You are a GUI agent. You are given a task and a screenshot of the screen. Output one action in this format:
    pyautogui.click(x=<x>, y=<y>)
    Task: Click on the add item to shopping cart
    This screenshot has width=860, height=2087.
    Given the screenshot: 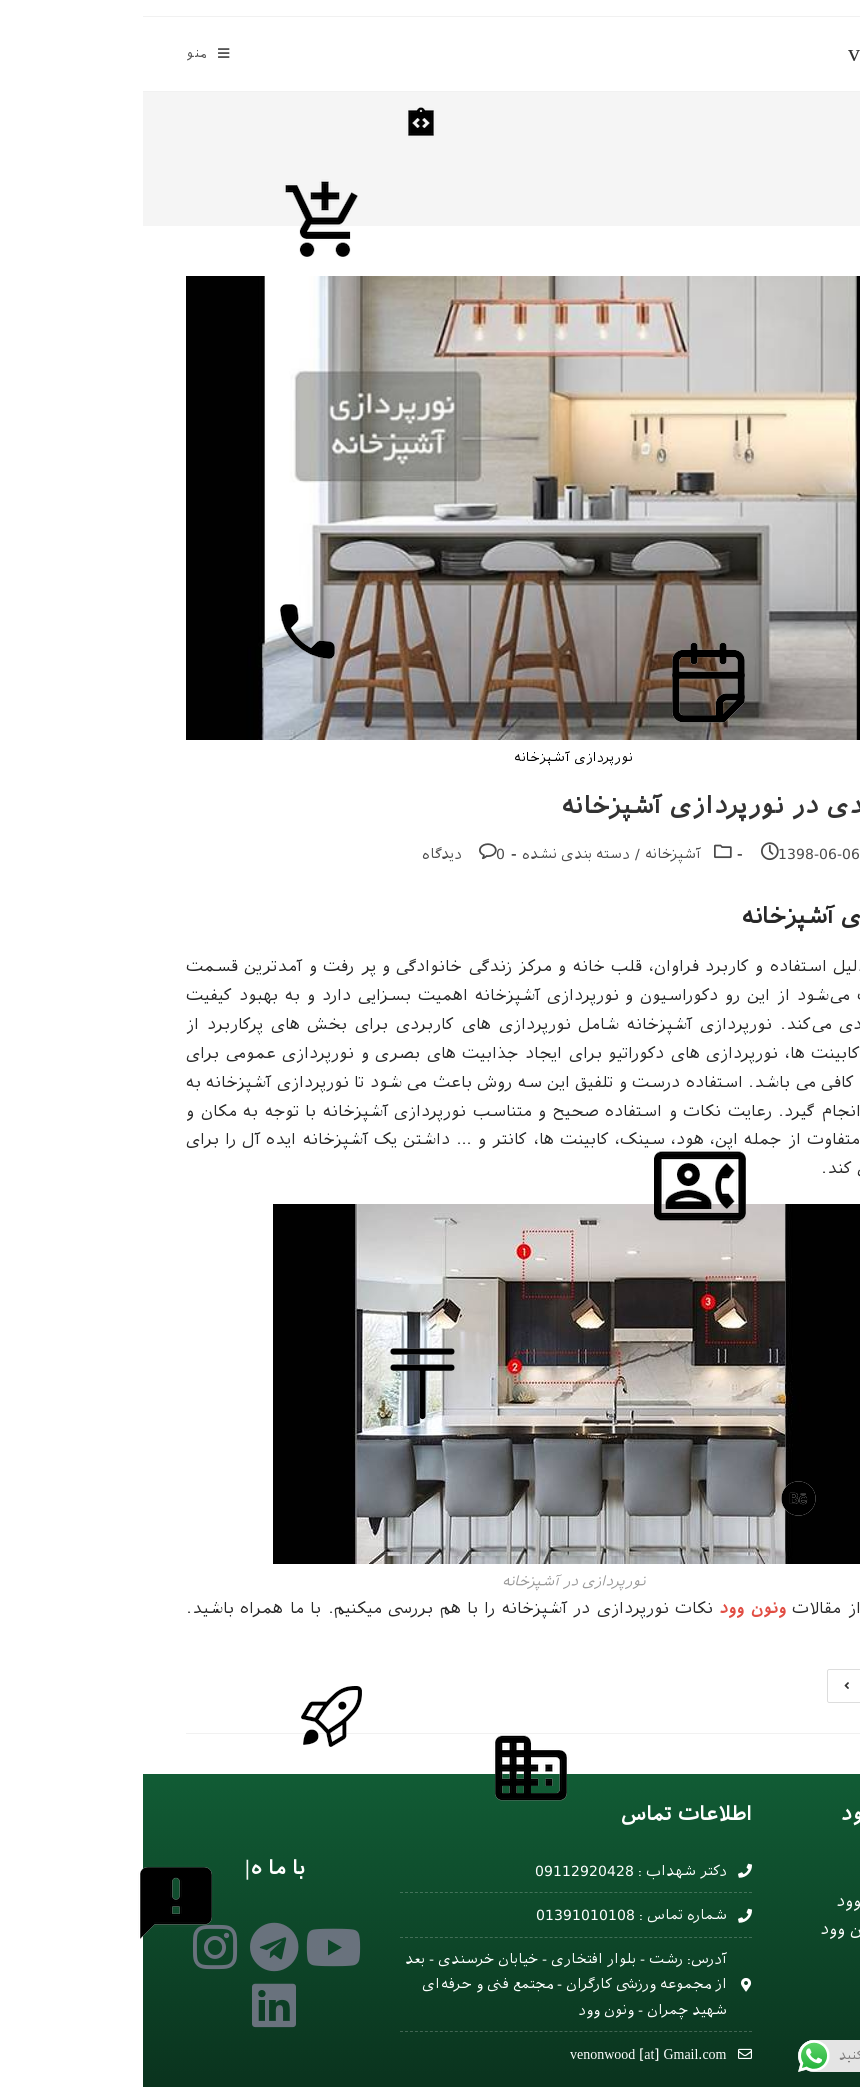 What is the action you would take?
    pyautogui.click(x=325, y=221)
    